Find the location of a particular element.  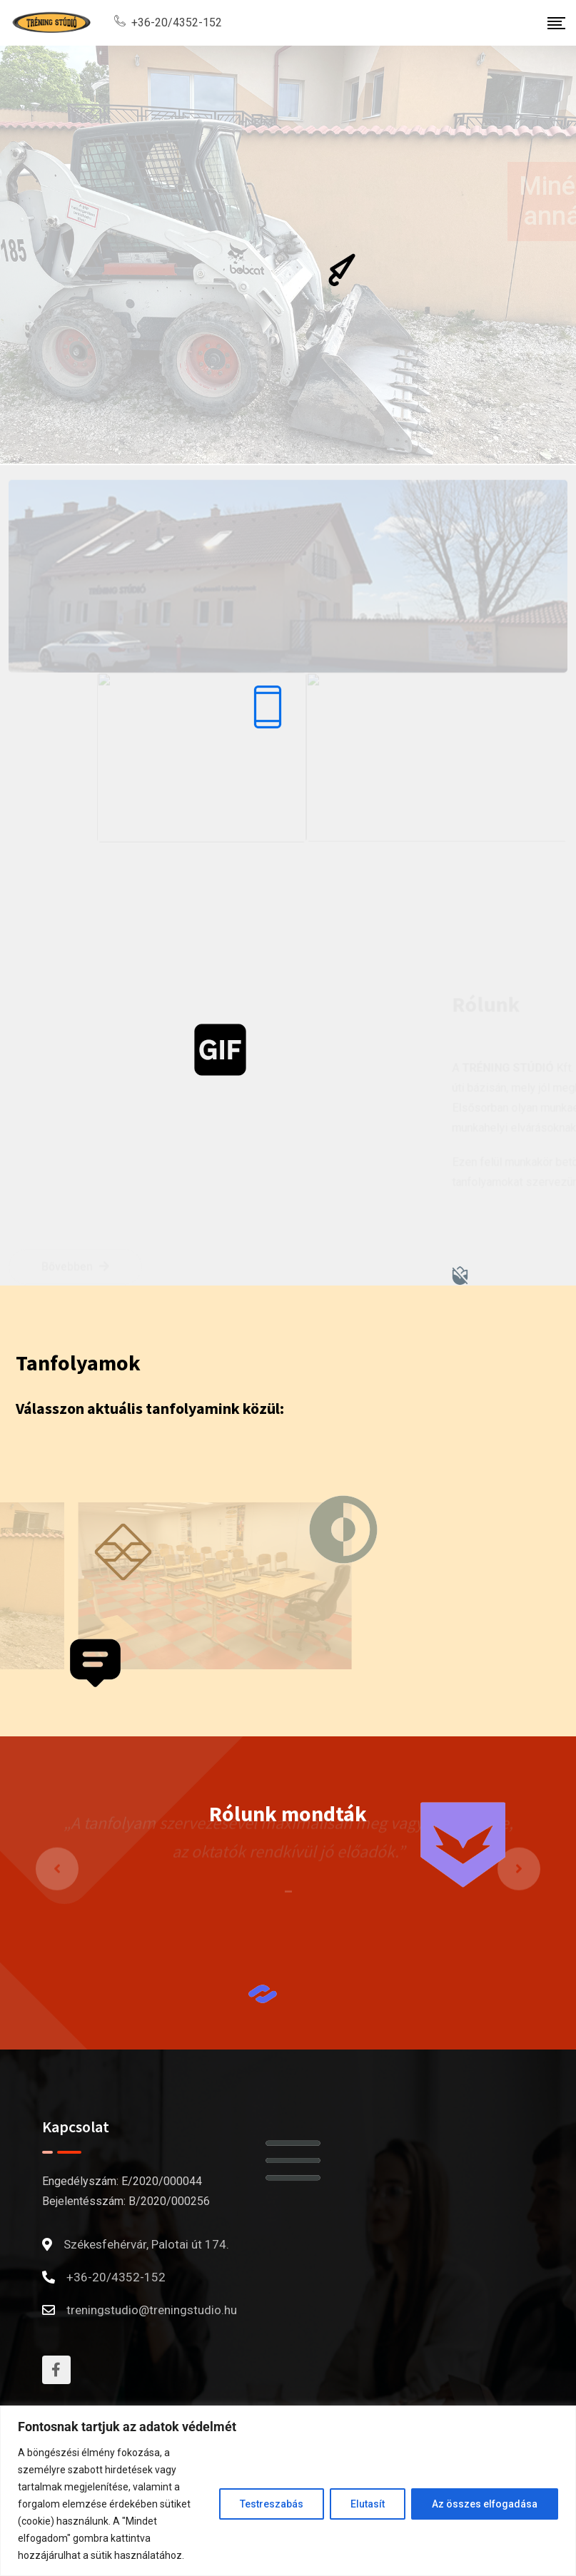

access pix instant payment services is located at coordinates (123, 1552).